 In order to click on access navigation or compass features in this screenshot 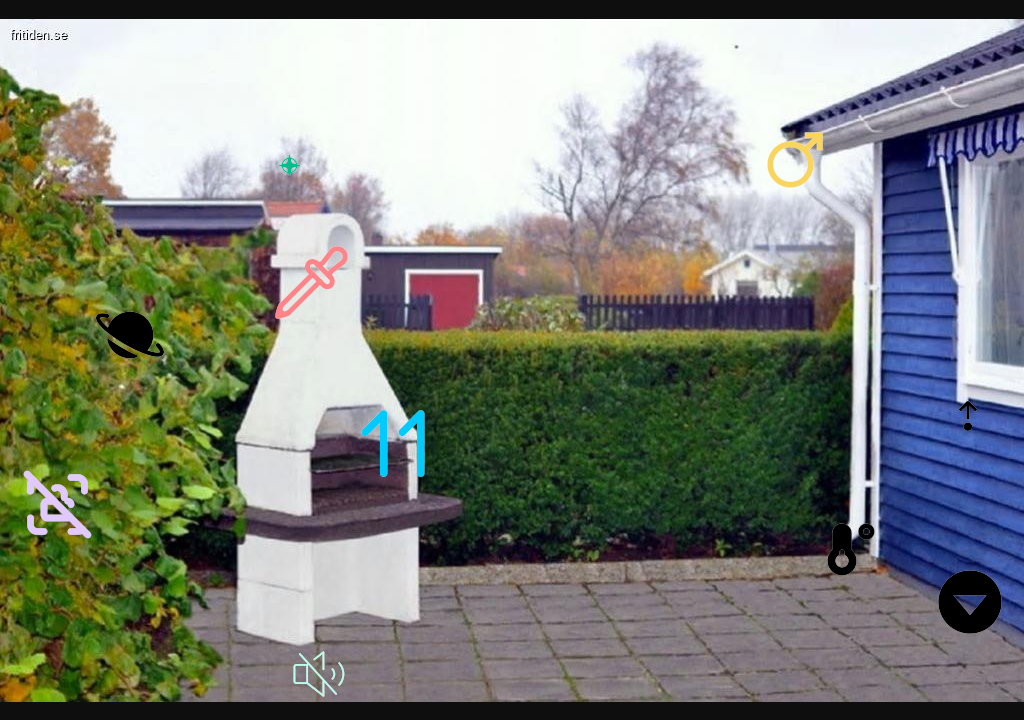, I will do `click(289, 165)`.